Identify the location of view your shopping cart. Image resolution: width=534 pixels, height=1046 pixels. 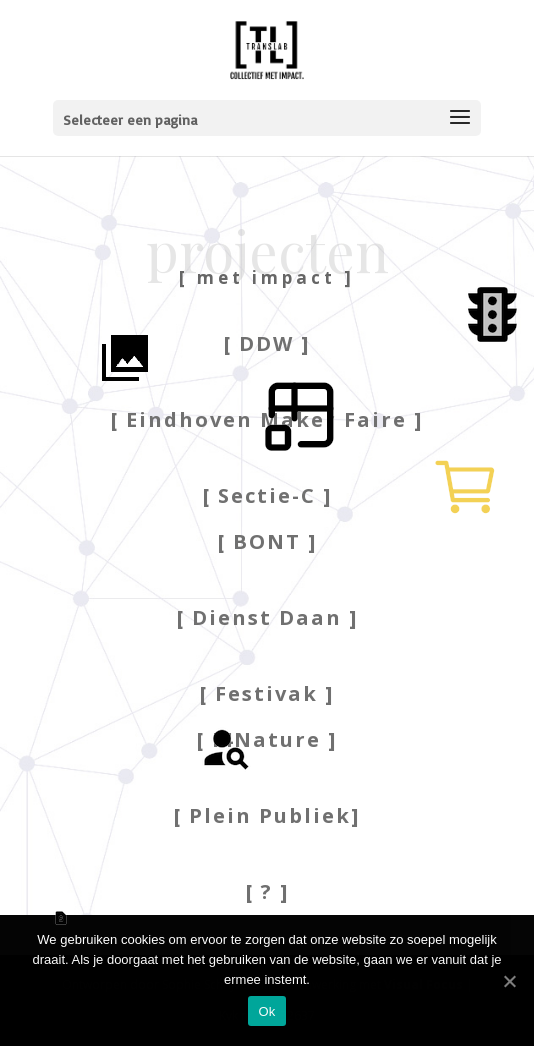
(466, 487).